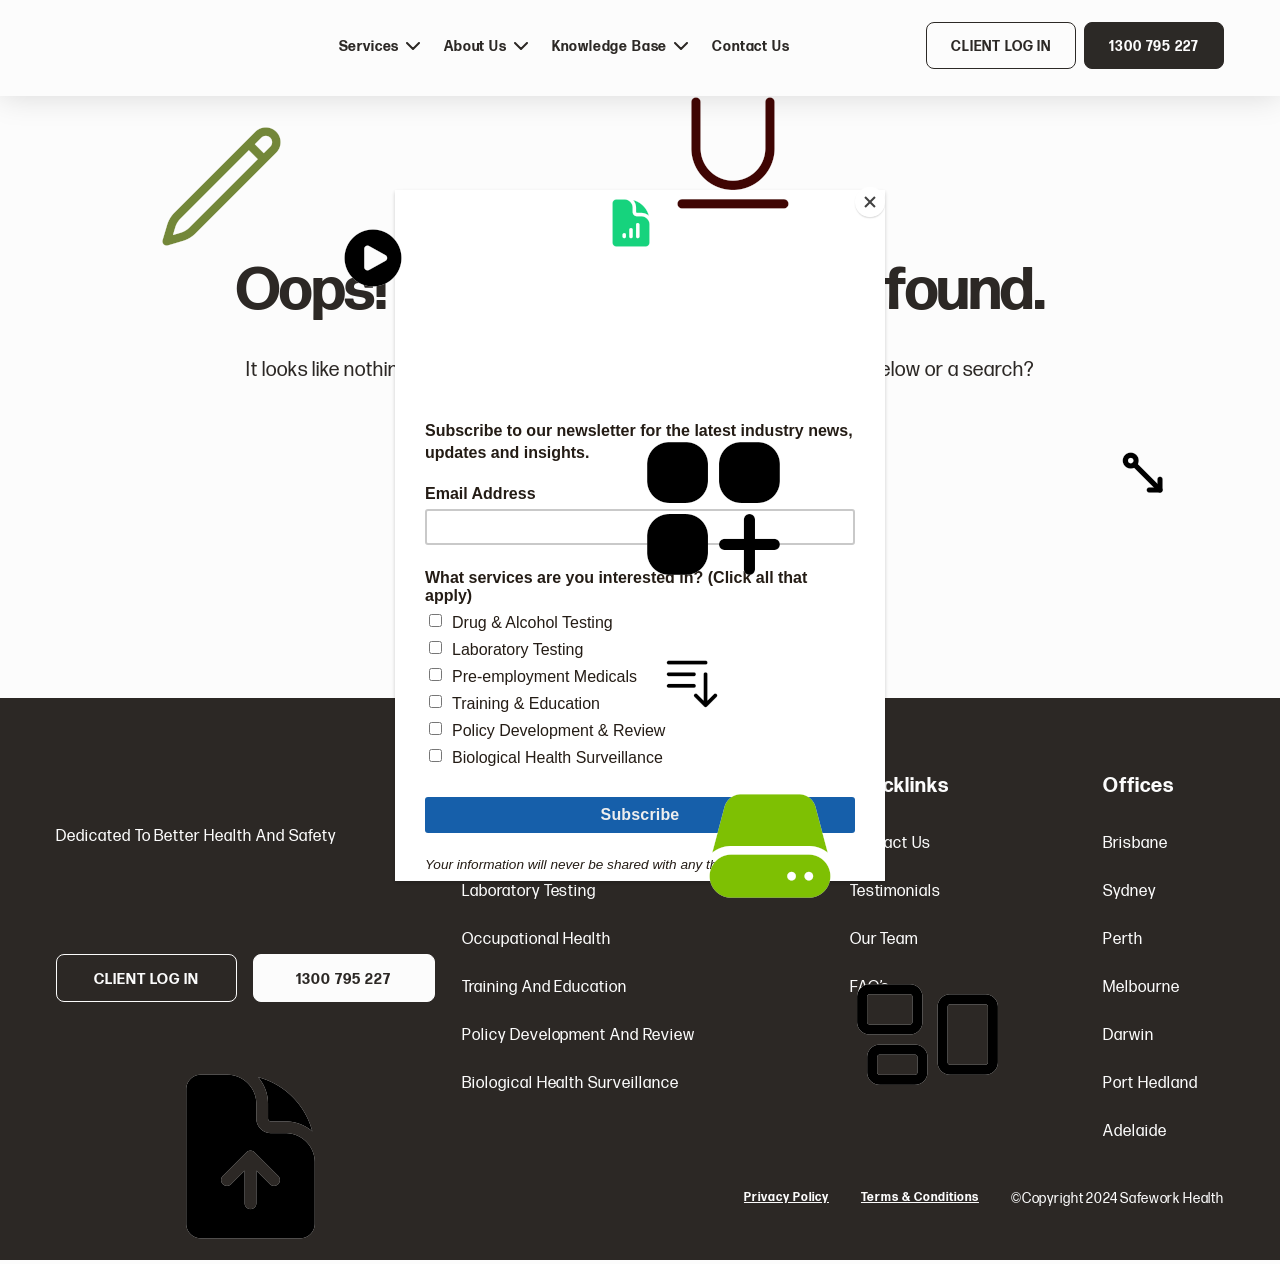 The image size is (1280, 1264). What do you see at coordinates (631, 223) in the screenshot?
I see `view document analytics or statistics` at bounding box center [631, 223].